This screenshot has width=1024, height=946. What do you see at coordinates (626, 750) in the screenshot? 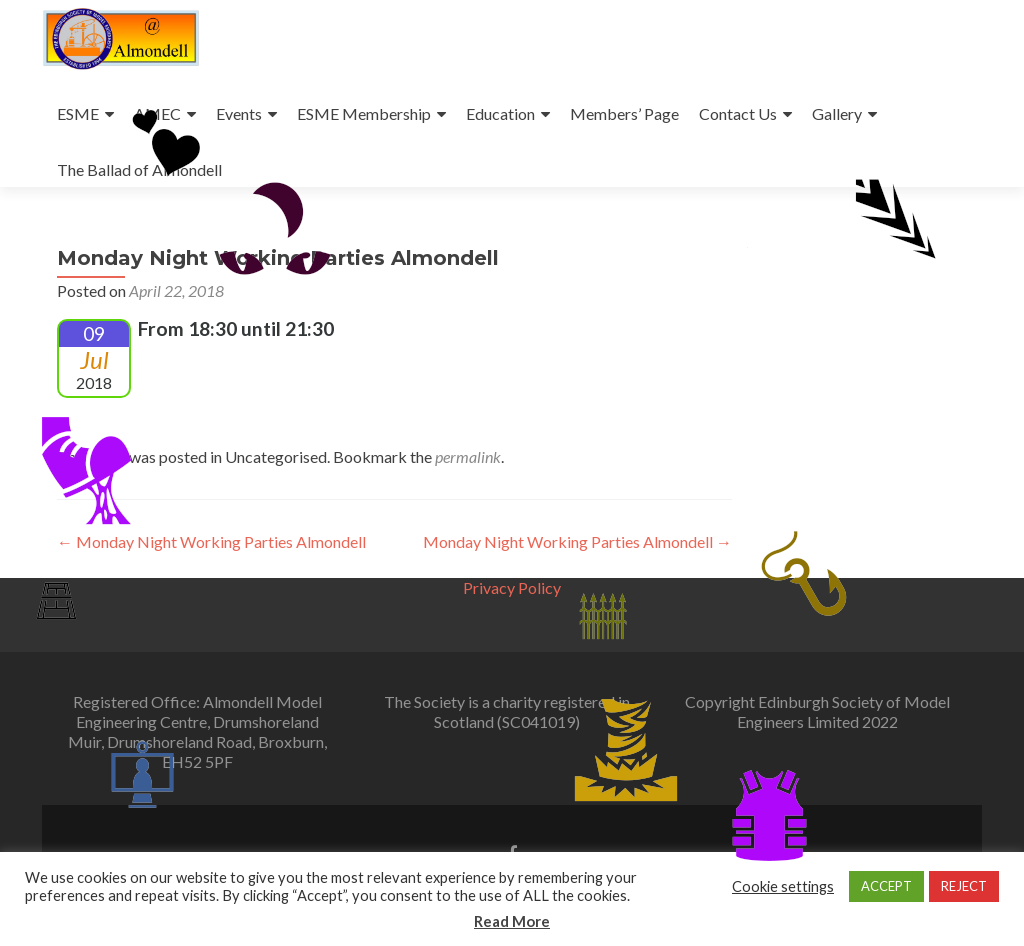
I see `activate tornado stomp attack` at bounding box center [626, 750].